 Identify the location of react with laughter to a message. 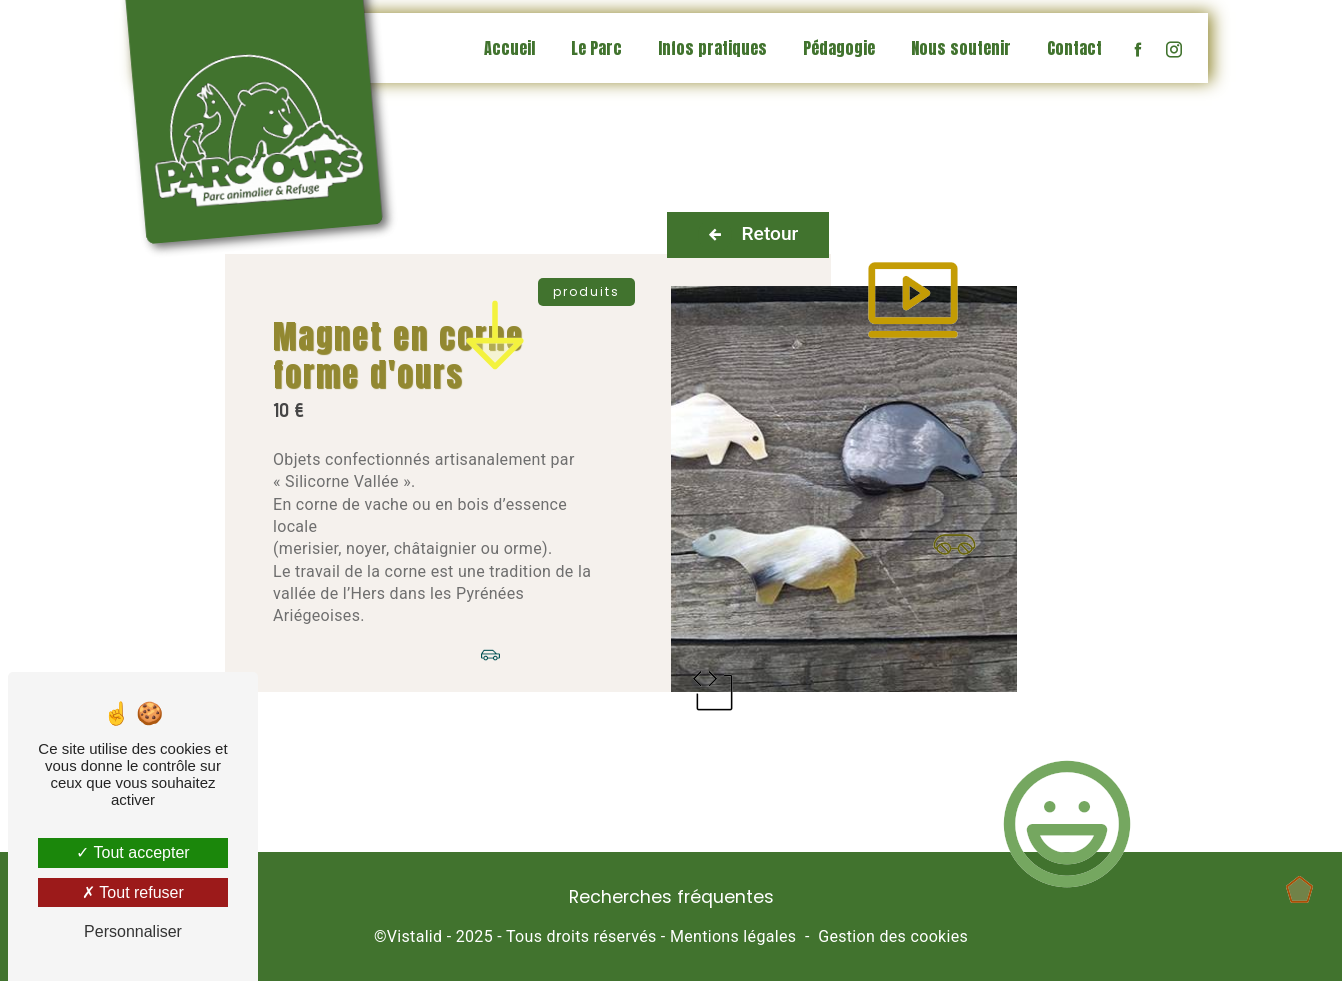
(1067, 824).